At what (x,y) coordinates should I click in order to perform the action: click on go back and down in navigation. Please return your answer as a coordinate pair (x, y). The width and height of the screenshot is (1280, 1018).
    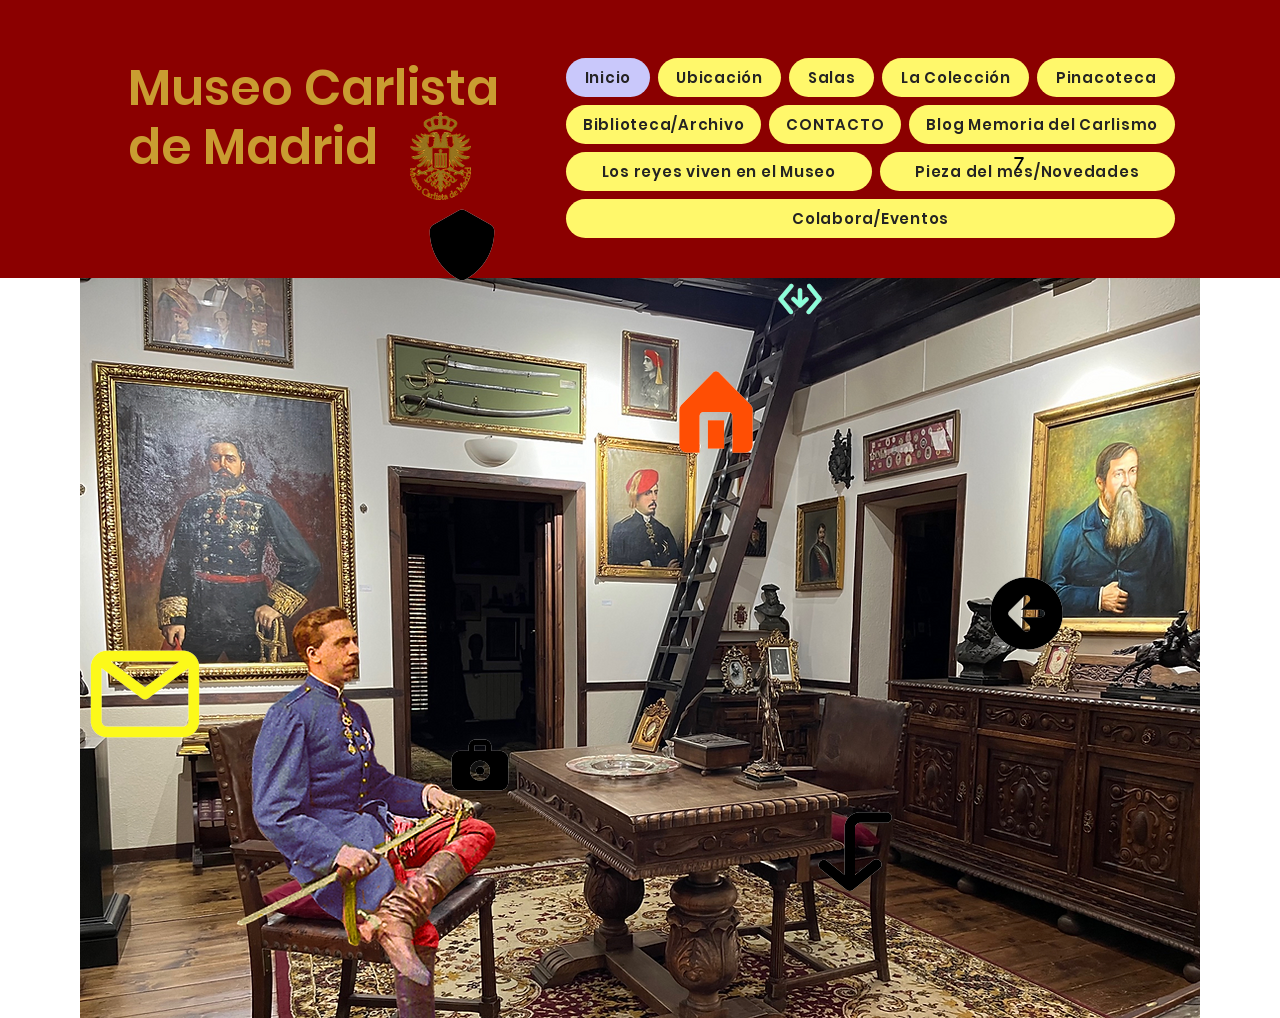
    Looking at the image, I should click on (855, 849).